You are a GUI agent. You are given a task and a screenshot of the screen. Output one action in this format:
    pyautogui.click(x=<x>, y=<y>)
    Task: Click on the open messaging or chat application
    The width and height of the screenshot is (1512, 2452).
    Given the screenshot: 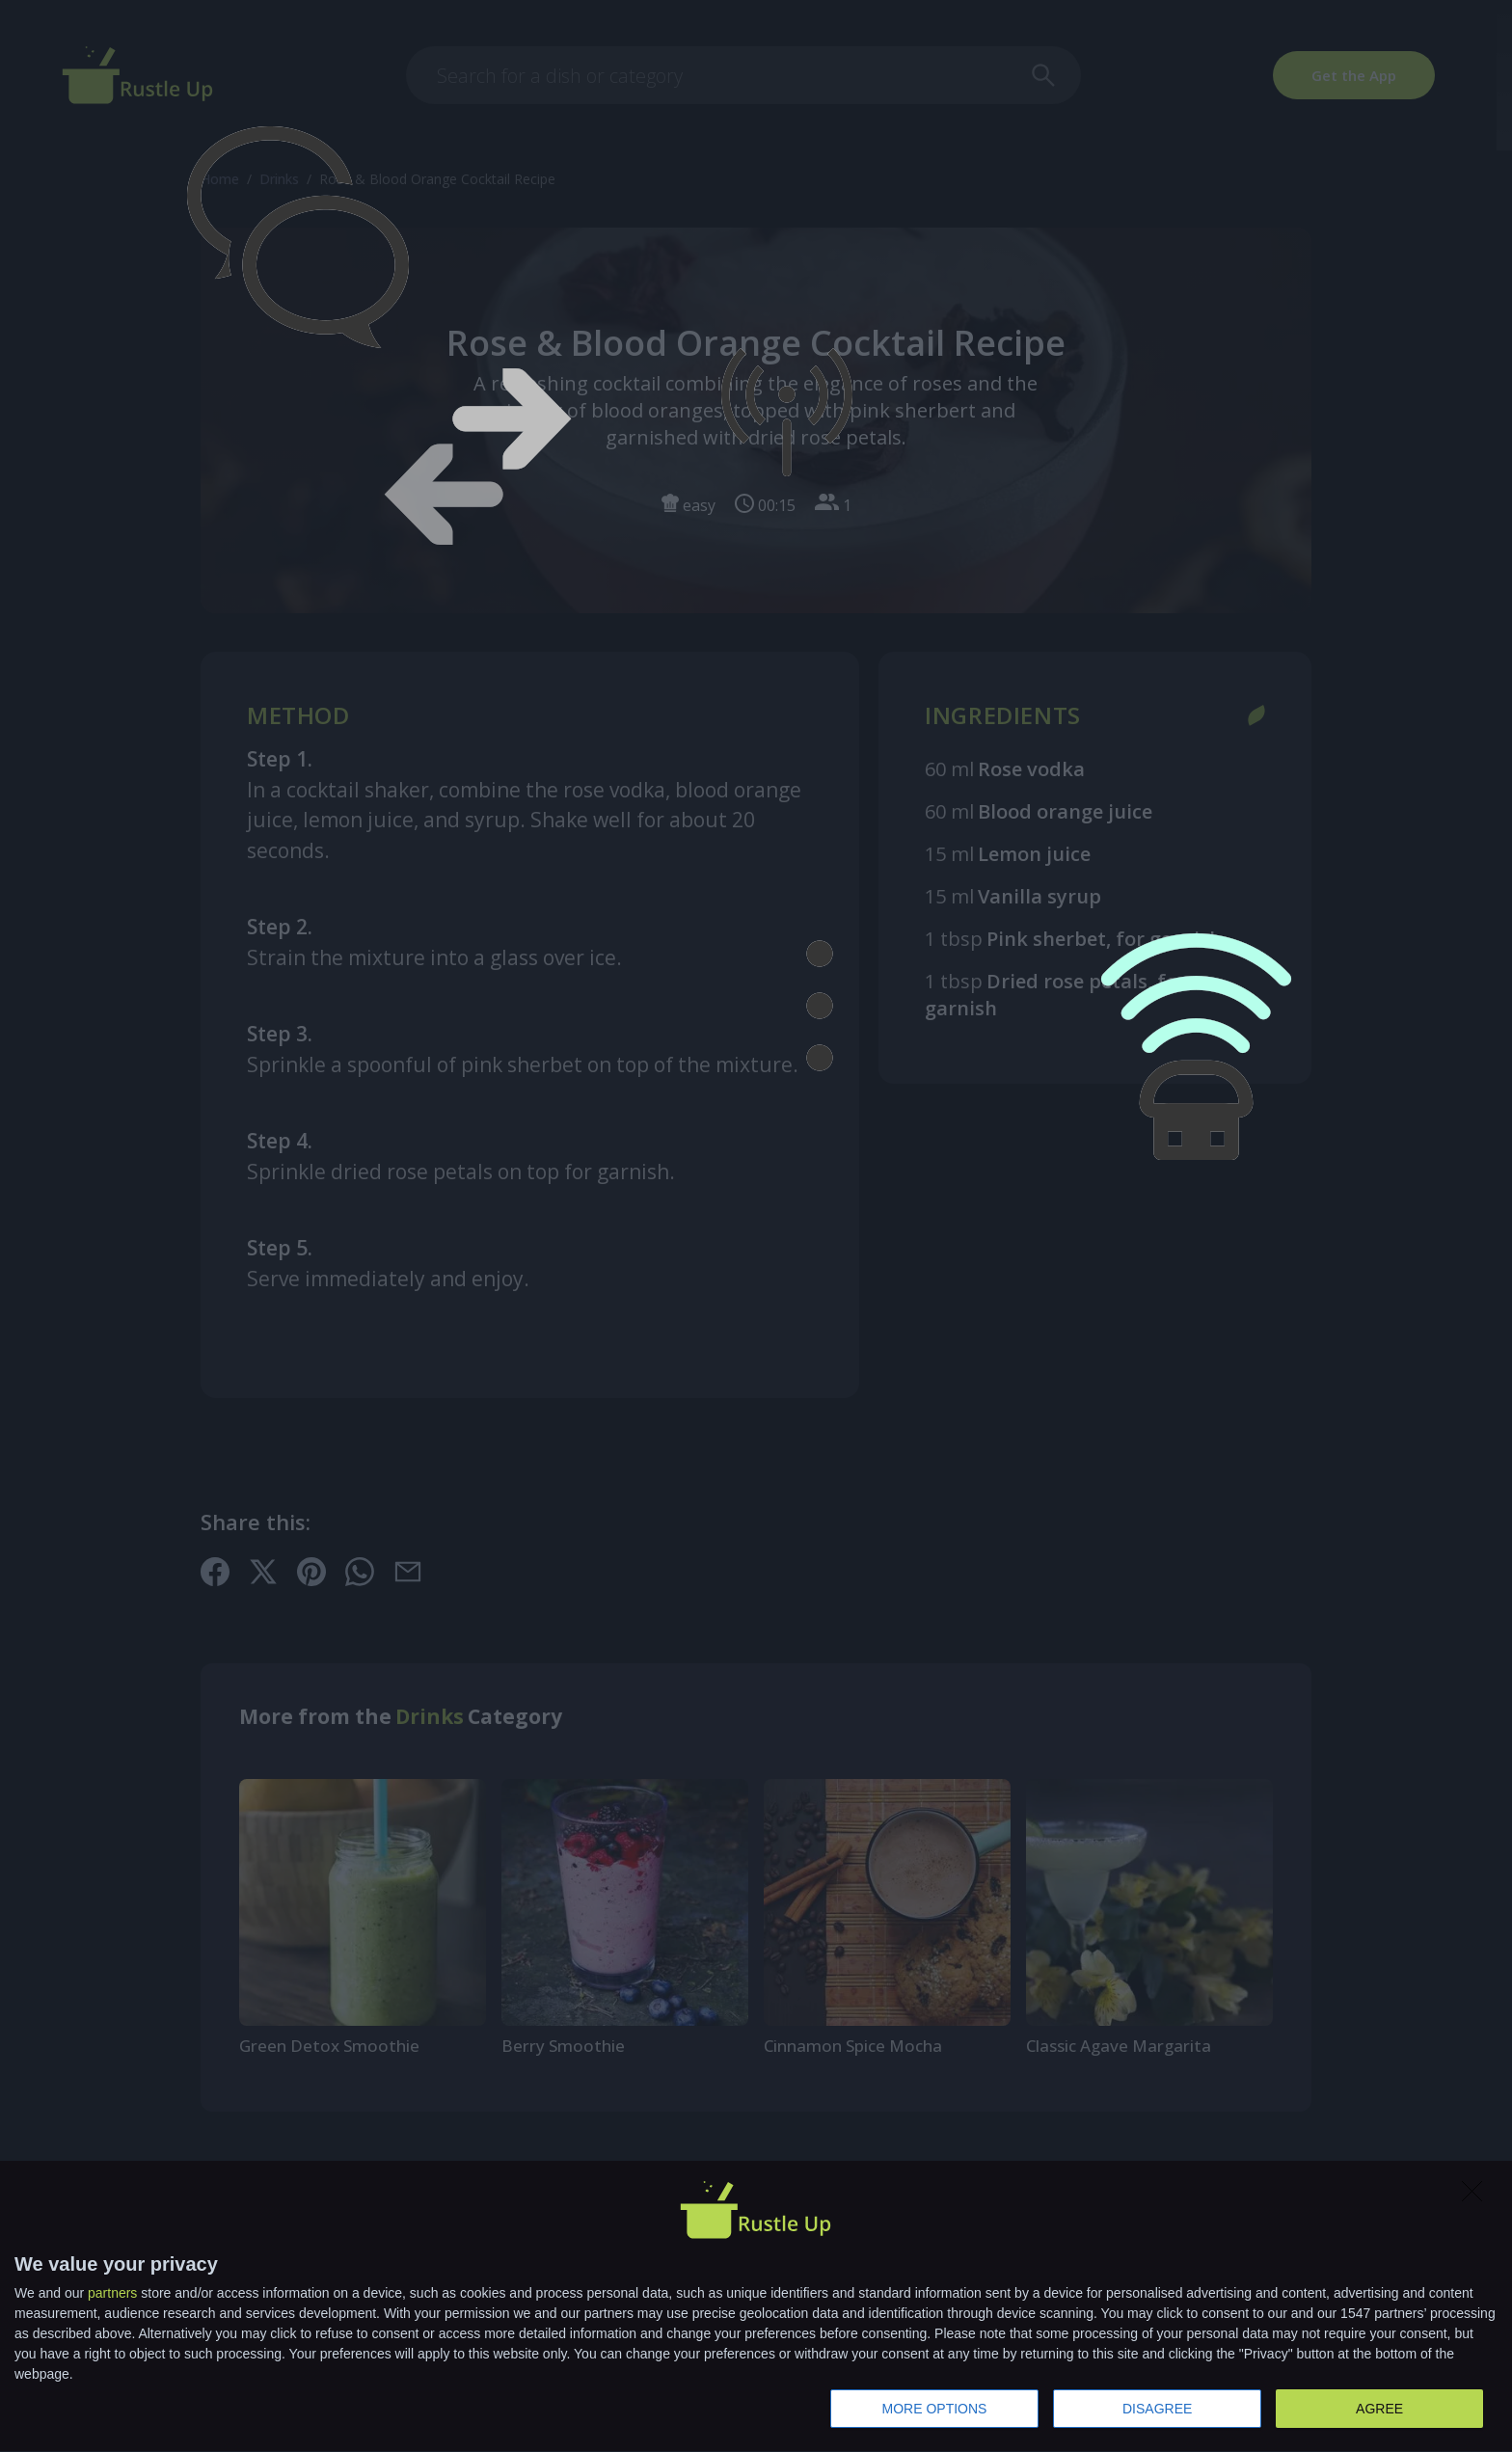 What is the action you would take?
    pyautogui.click(x=298, y=237)
    